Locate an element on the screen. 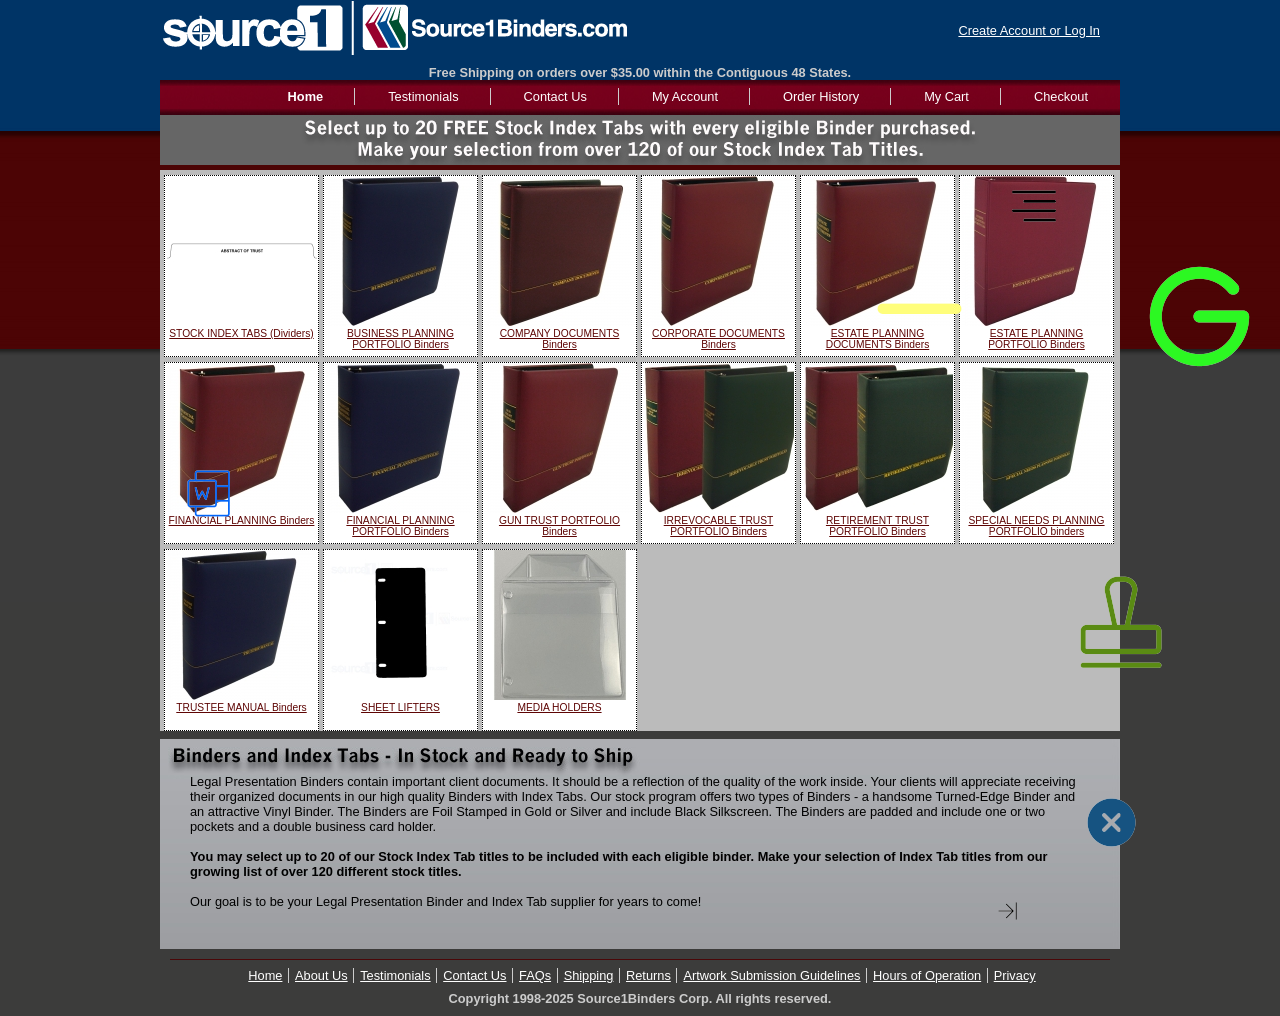 The image size is (1280, 1016). close or dismiss a dialog is located at coordinates (1111, 822).